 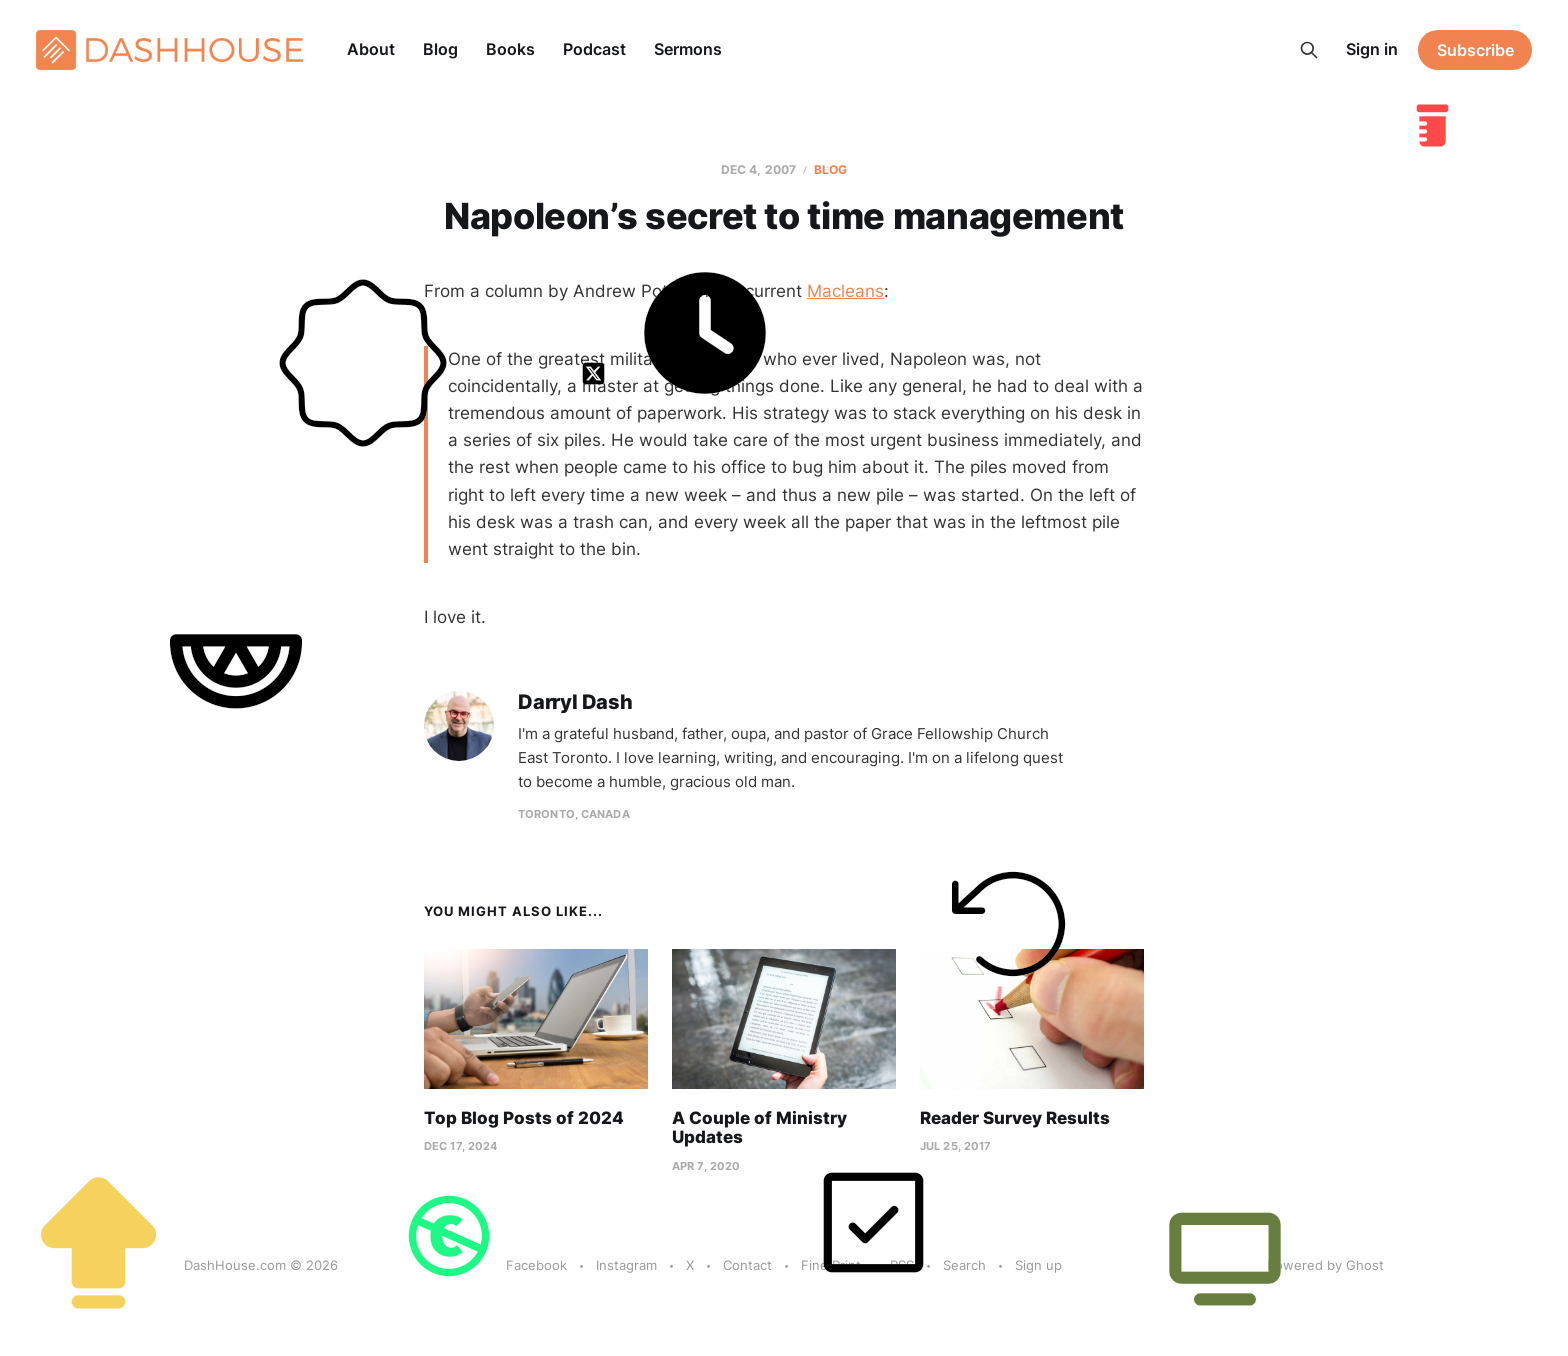 I want to click on undo the last action, so click(x=1013, y=924).